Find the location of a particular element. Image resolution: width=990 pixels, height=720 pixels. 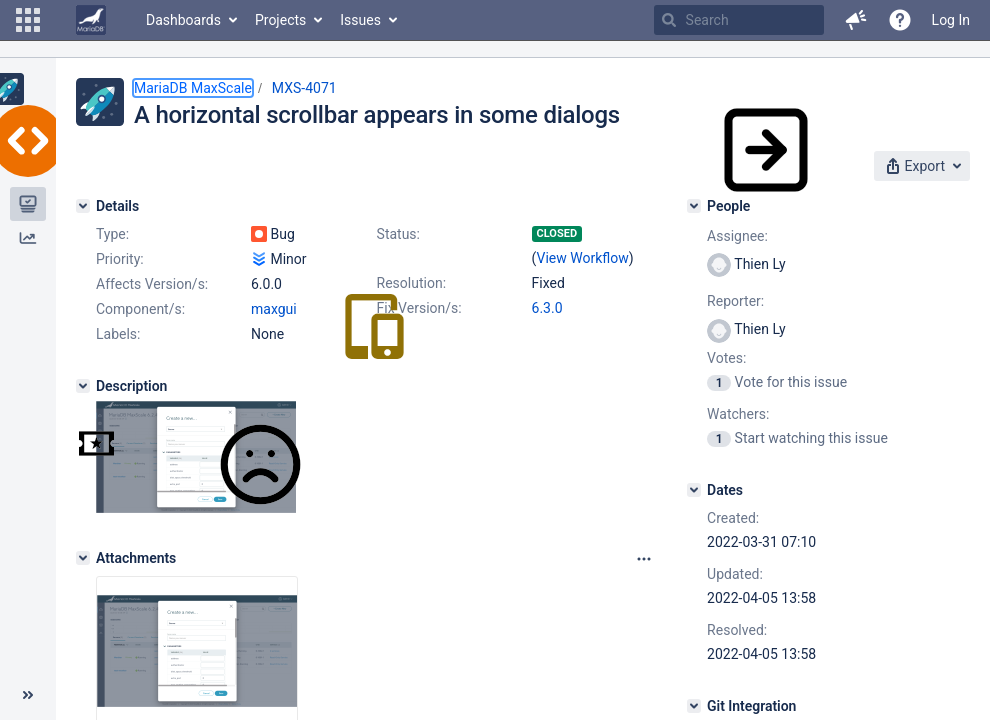

view your tickets or passes is located at coordinates (96, 443).